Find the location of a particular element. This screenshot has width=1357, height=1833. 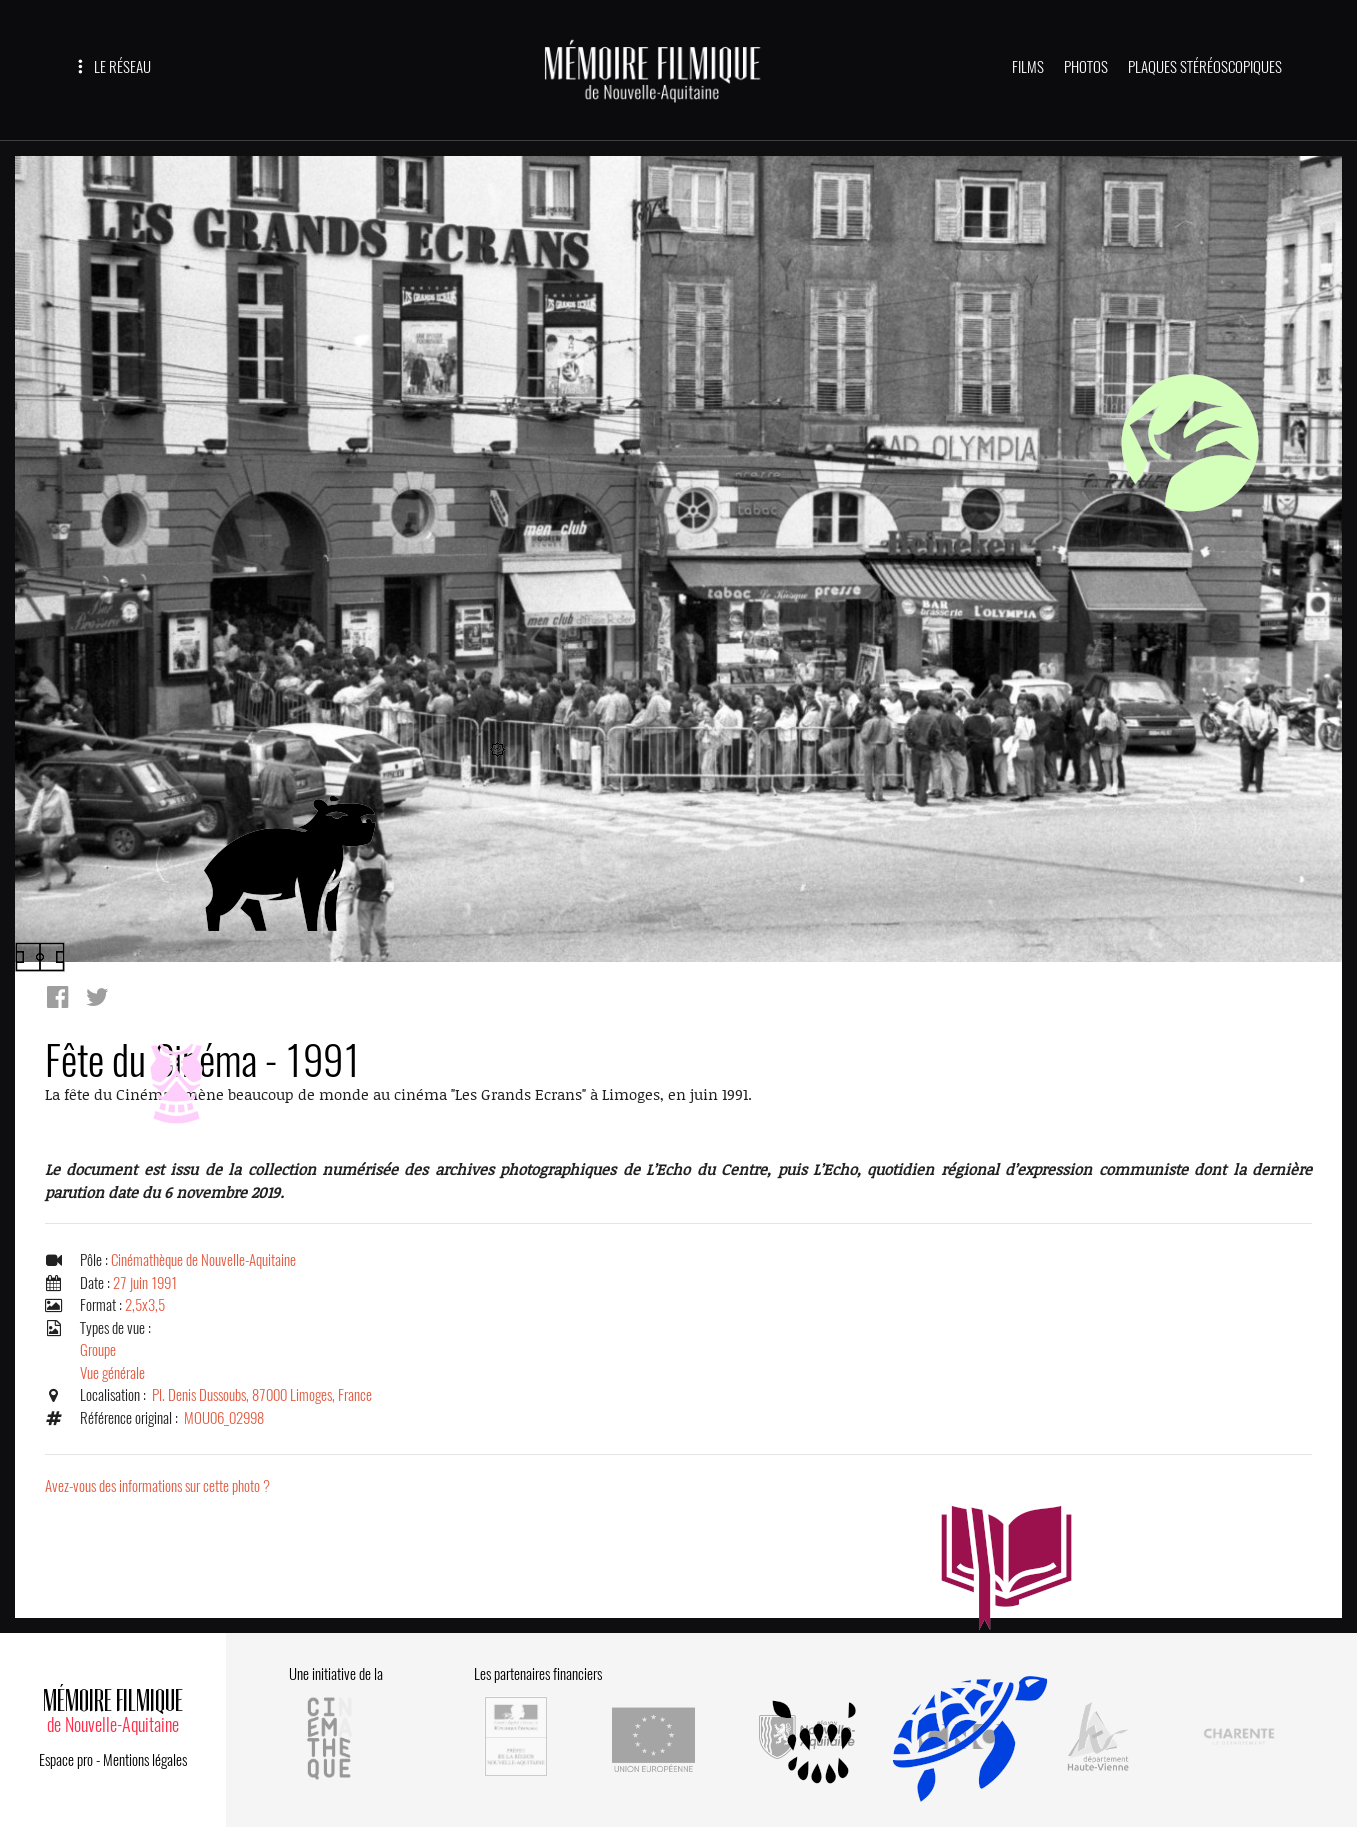

equip leather armor to your character is located at coordinates (176, 1082).